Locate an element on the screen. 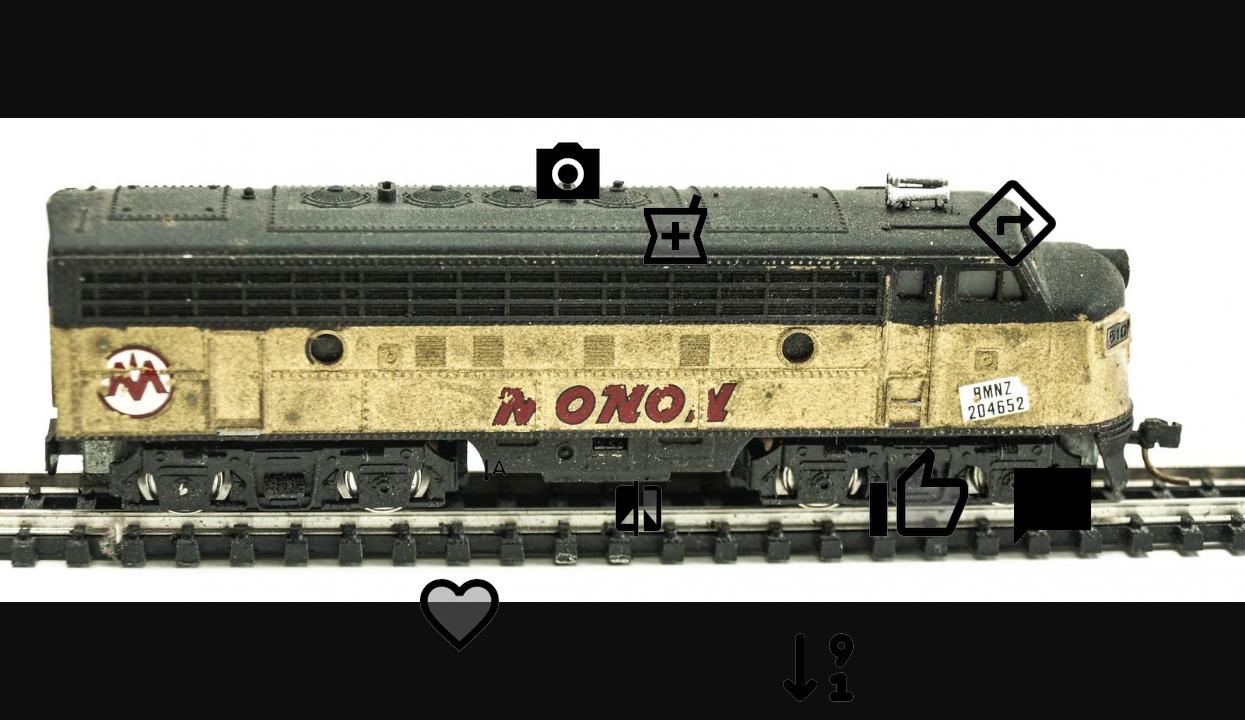 The image size is (1245, 720). rotate text to vertical orientation is located at coordinates (495, 470).